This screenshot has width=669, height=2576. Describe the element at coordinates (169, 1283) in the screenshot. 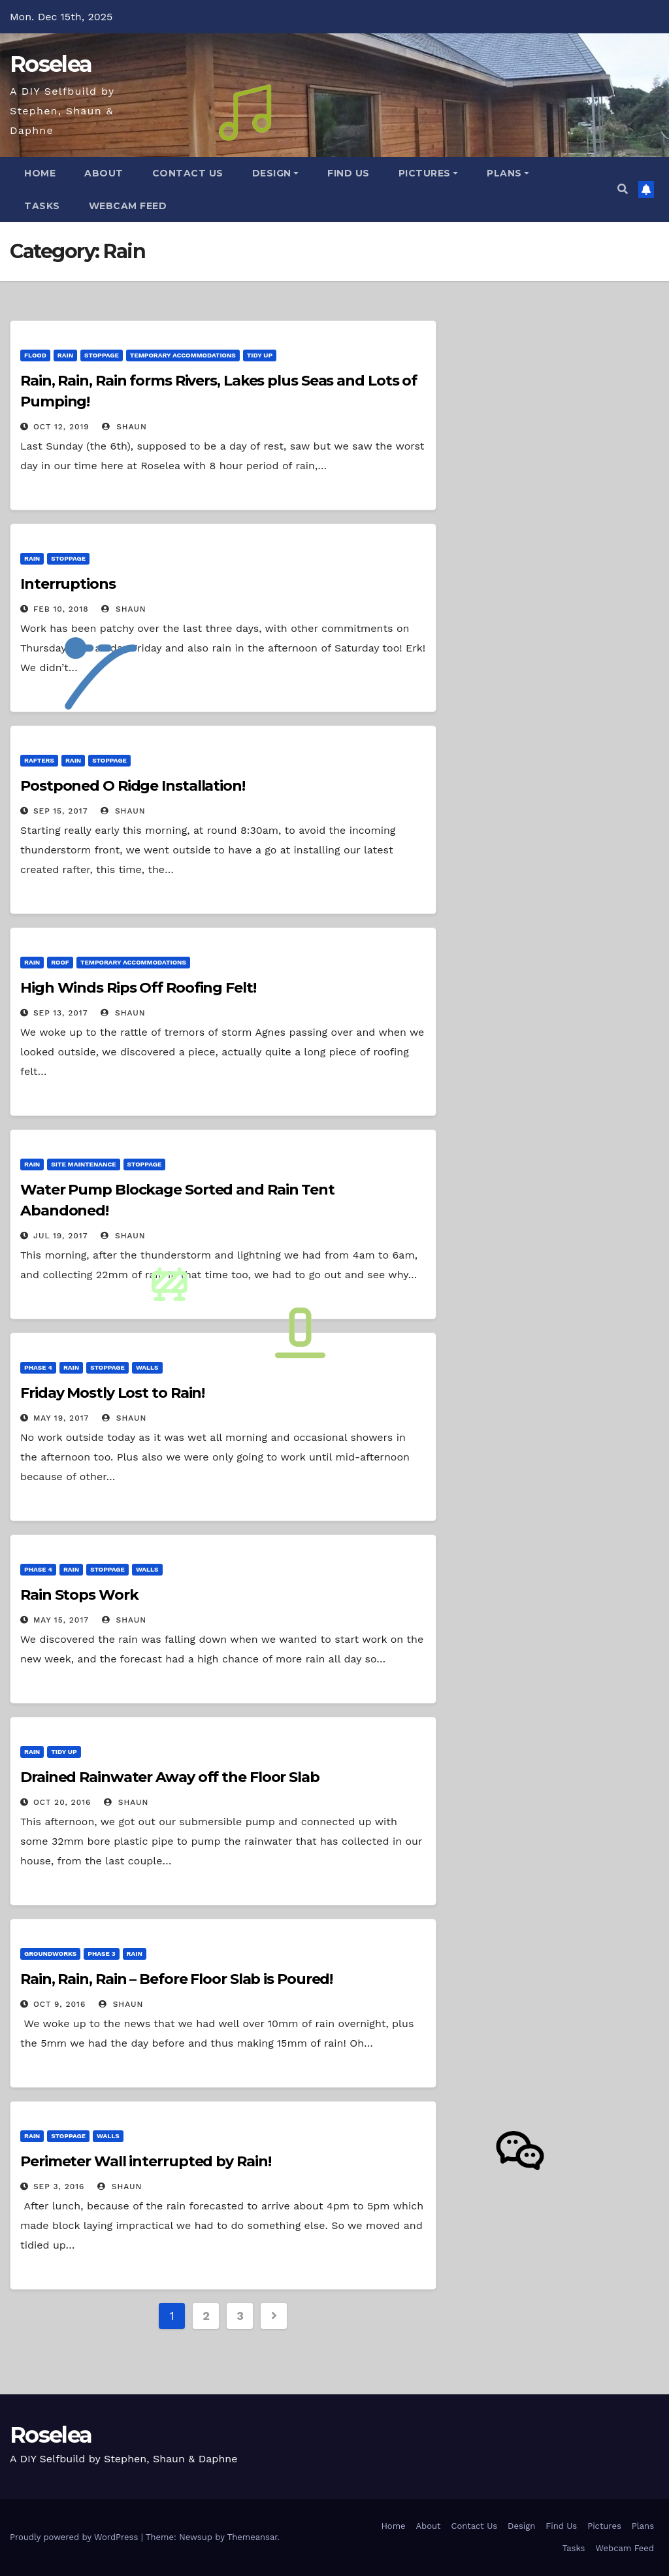

I see `indicates a blocked or restricted area` at that location.